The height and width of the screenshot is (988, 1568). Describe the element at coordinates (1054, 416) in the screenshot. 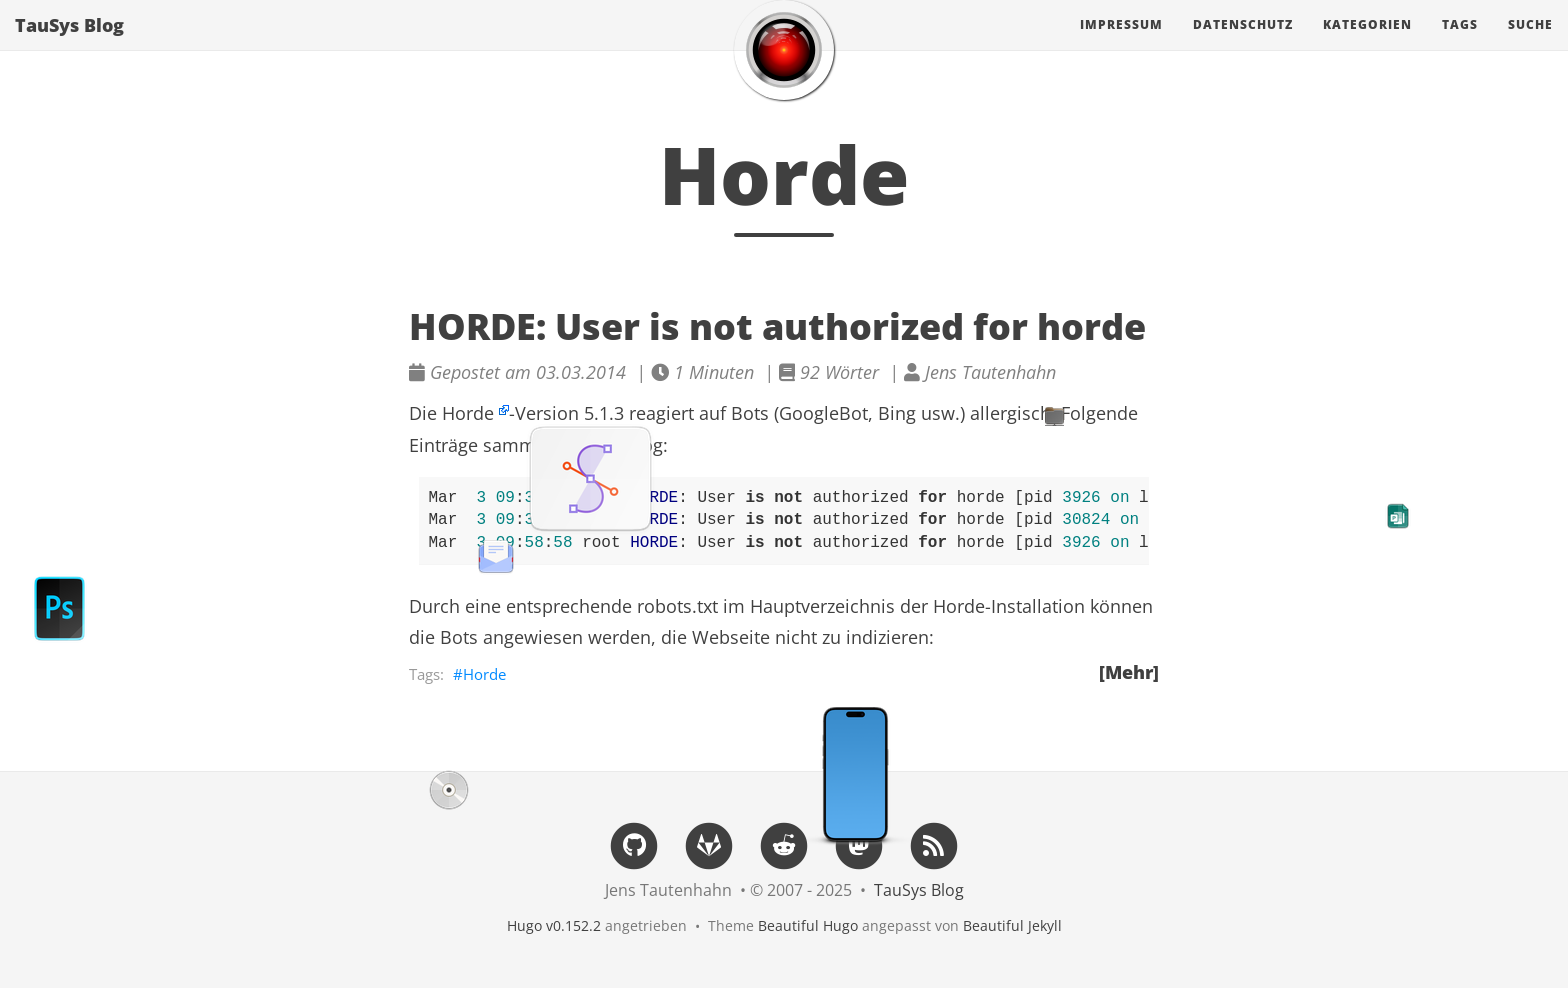

I see `access files stored on a remote server` at that location.